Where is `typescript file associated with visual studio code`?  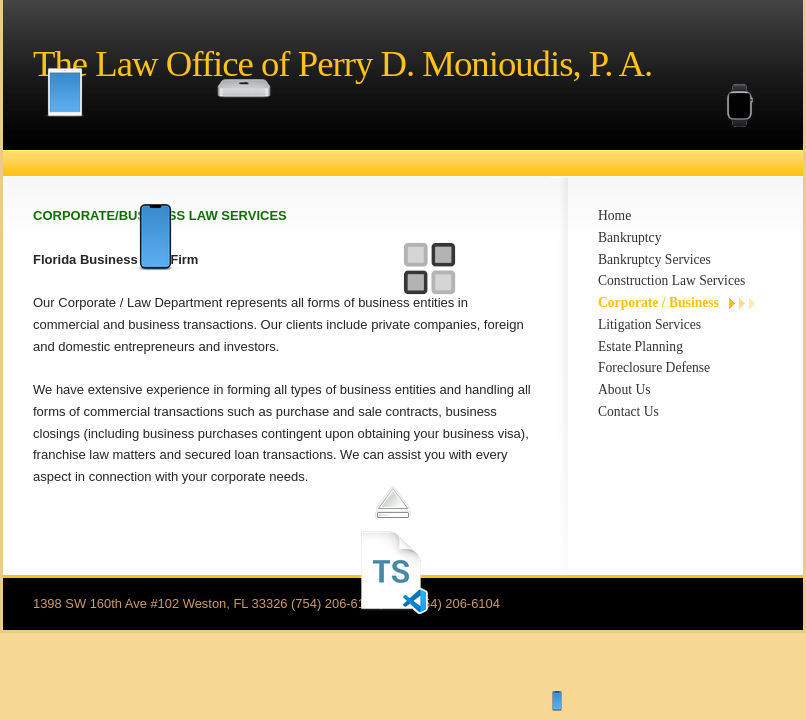 typescript file associated with visual studio code is located at coordinates (391, 572).